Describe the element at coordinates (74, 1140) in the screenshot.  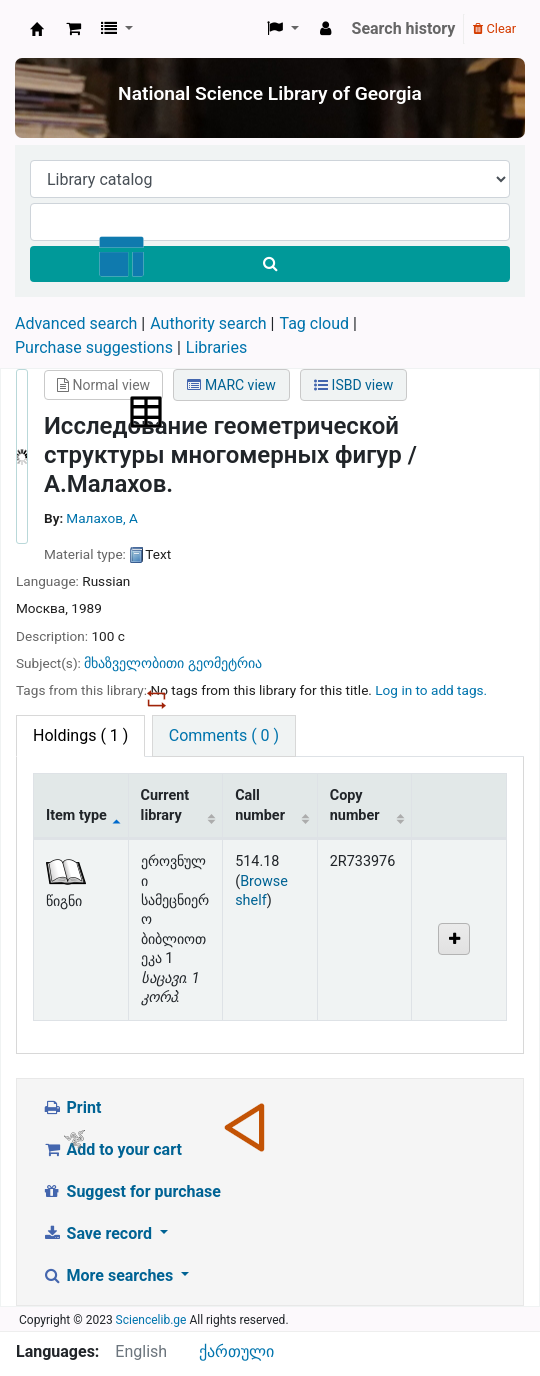
I see `visit razer website or store` at that location.